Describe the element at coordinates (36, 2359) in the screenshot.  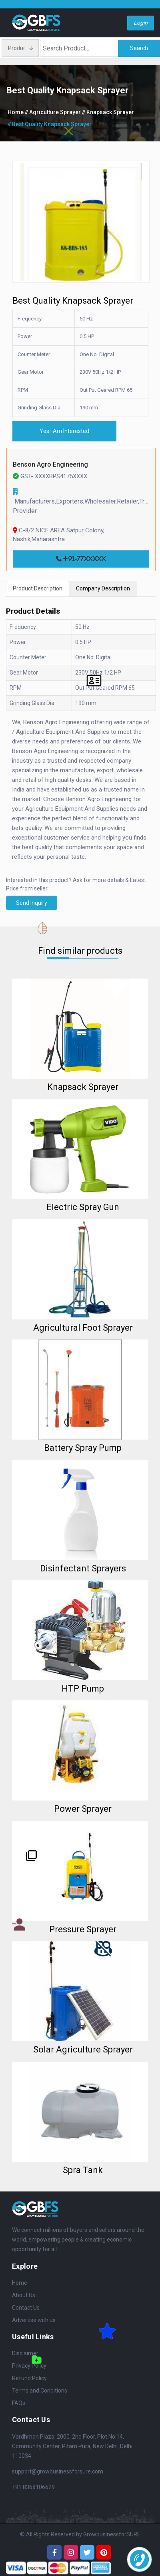
I see `download files to this folder` at that location.